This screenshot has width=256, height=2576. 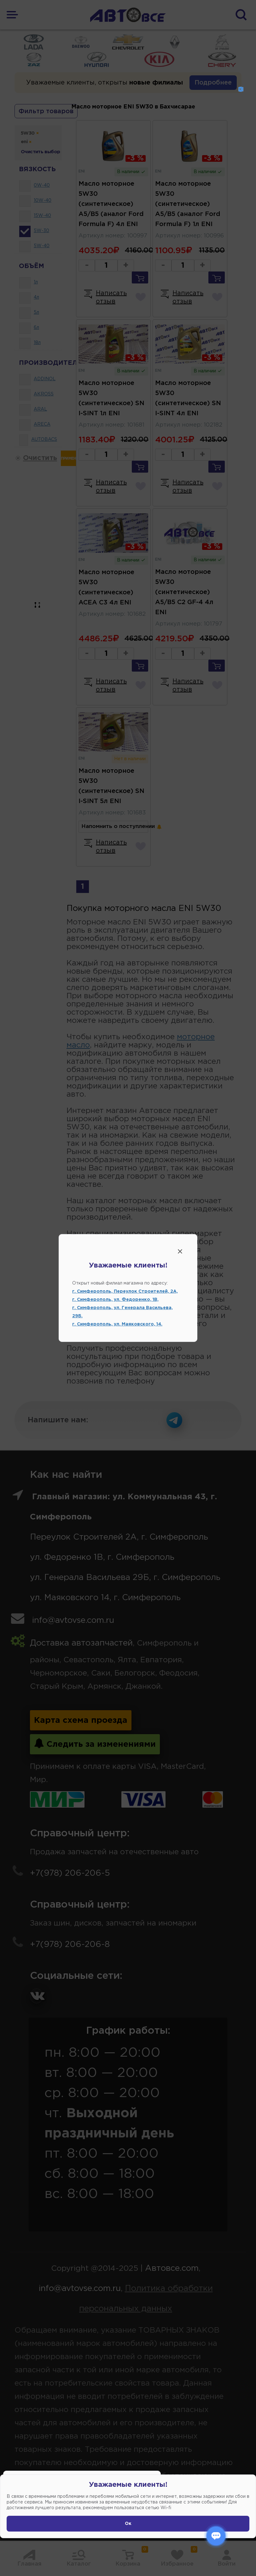 What do you see at coordinates (241, 89) in the screenshot?
I see `open or view an Excel spreadsheet file` at bounding box center [241, 89].